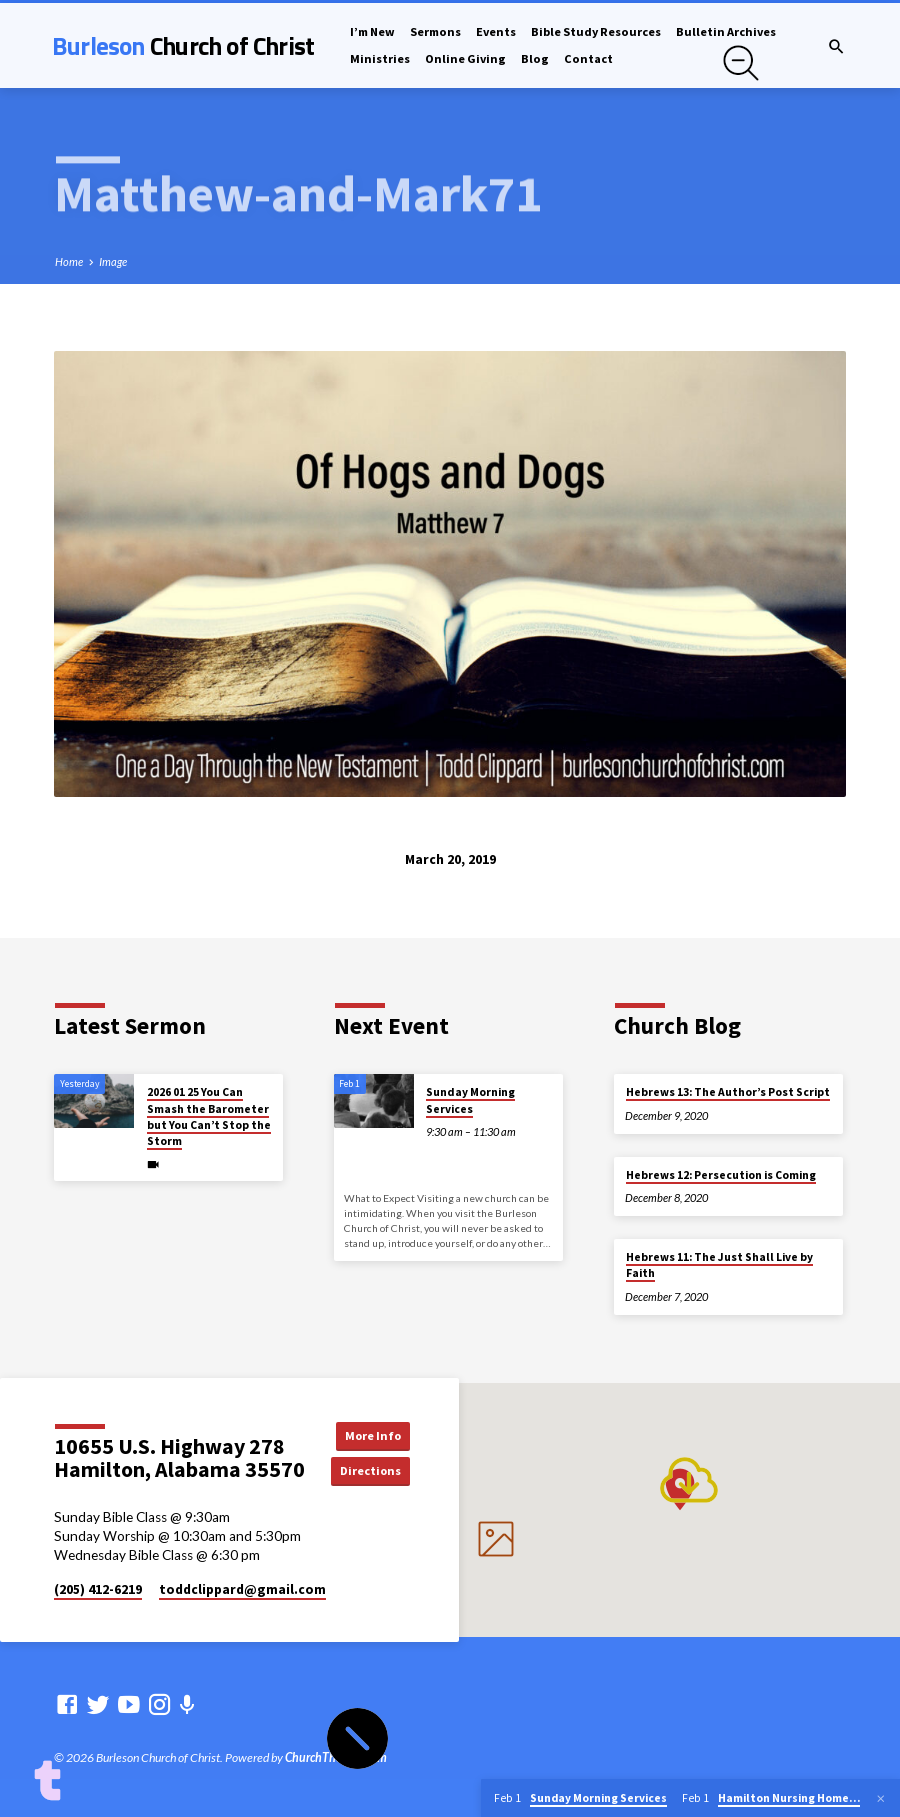 The width and height of the screenshot is (900, 1817). What do you see at coordinates (496, 1539) in the screenshot?
I see `view or open an image file` at bounding box center [496, 1539].